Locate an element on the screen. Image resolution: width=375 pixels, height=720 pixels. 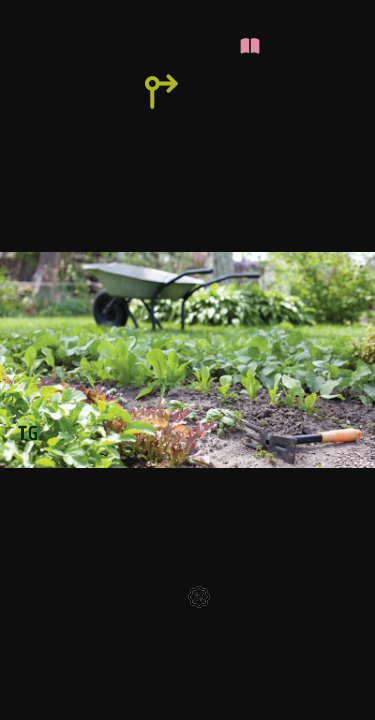
open your library or reading list is located at coordinates (250, 46).